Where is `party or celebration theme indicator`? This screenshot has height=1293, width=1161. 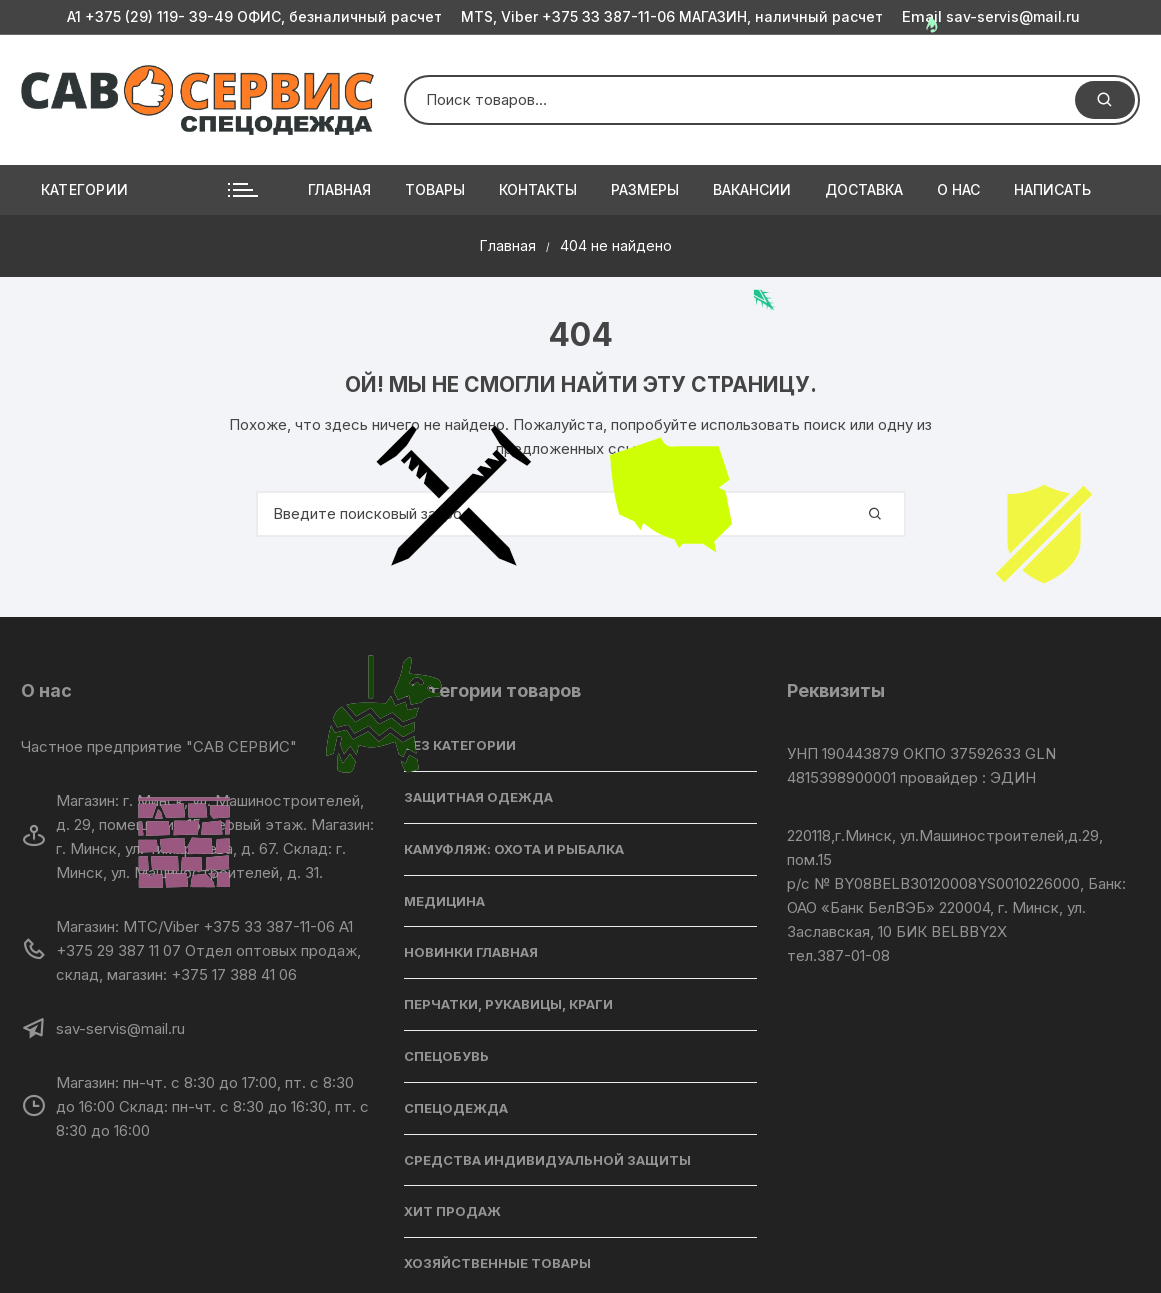
party or celebration theme indicator is located at coordinates (384, 715).